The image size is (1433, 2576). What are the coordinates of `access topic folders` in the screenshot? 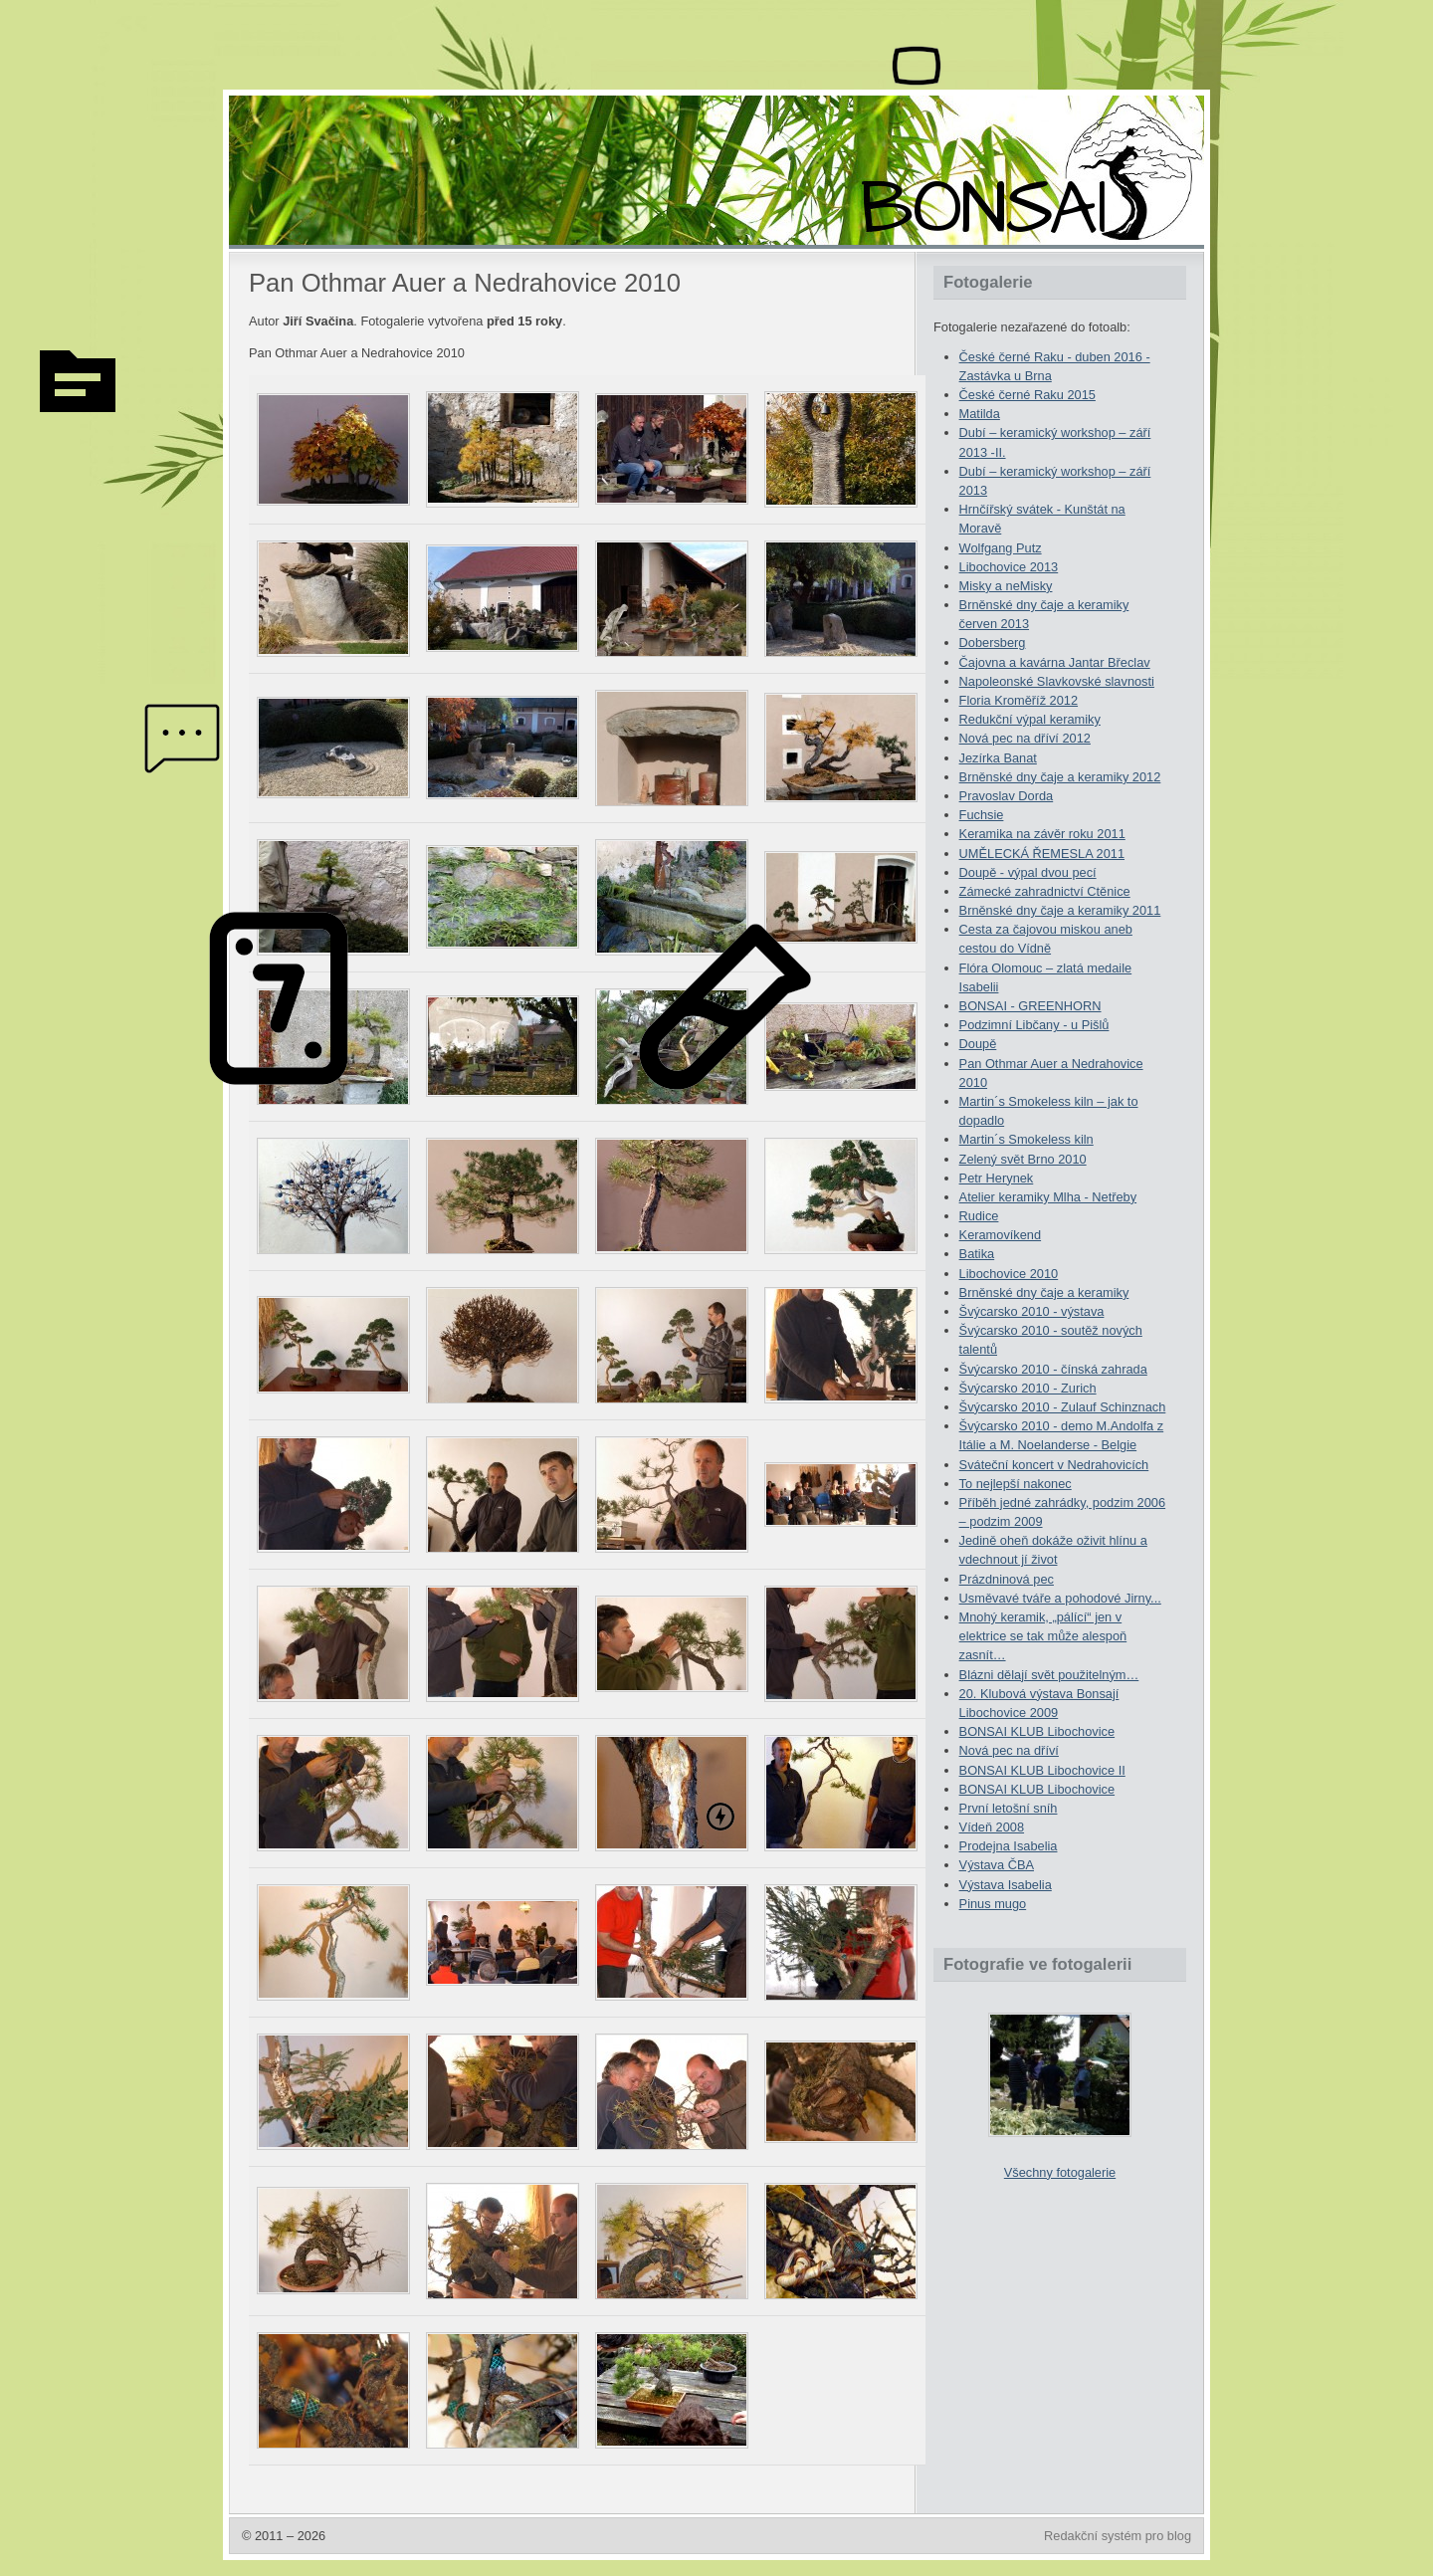 It's located at (78, 381).